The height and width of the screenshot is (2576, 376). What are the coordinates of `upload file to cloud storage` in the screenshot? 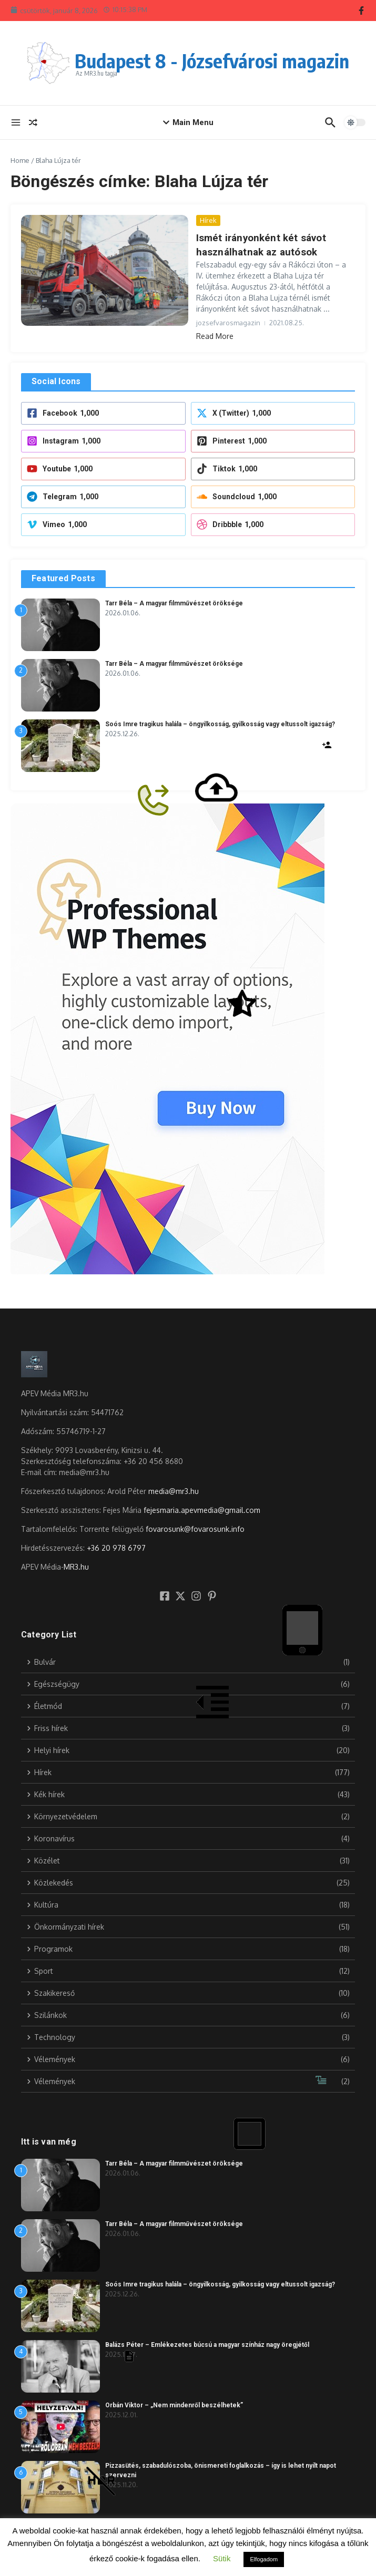 It's located at (216, 787).